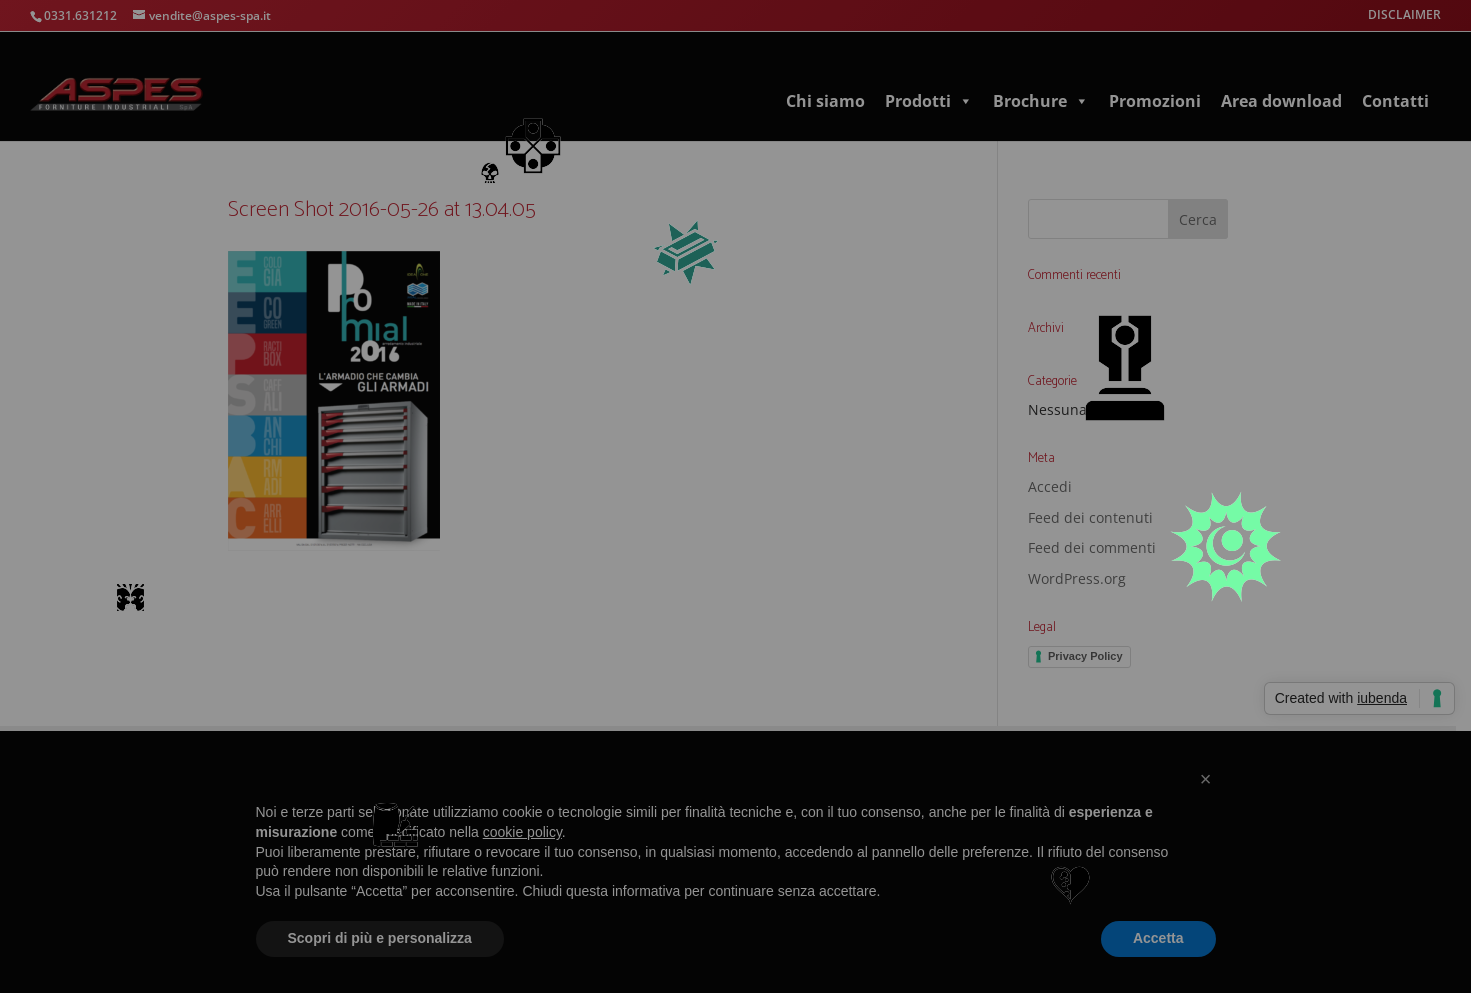 Image resolution: width=1471 pixels, height=993 pixels. I want to click on view or customize eye appearance settings, so click(1226, 547).